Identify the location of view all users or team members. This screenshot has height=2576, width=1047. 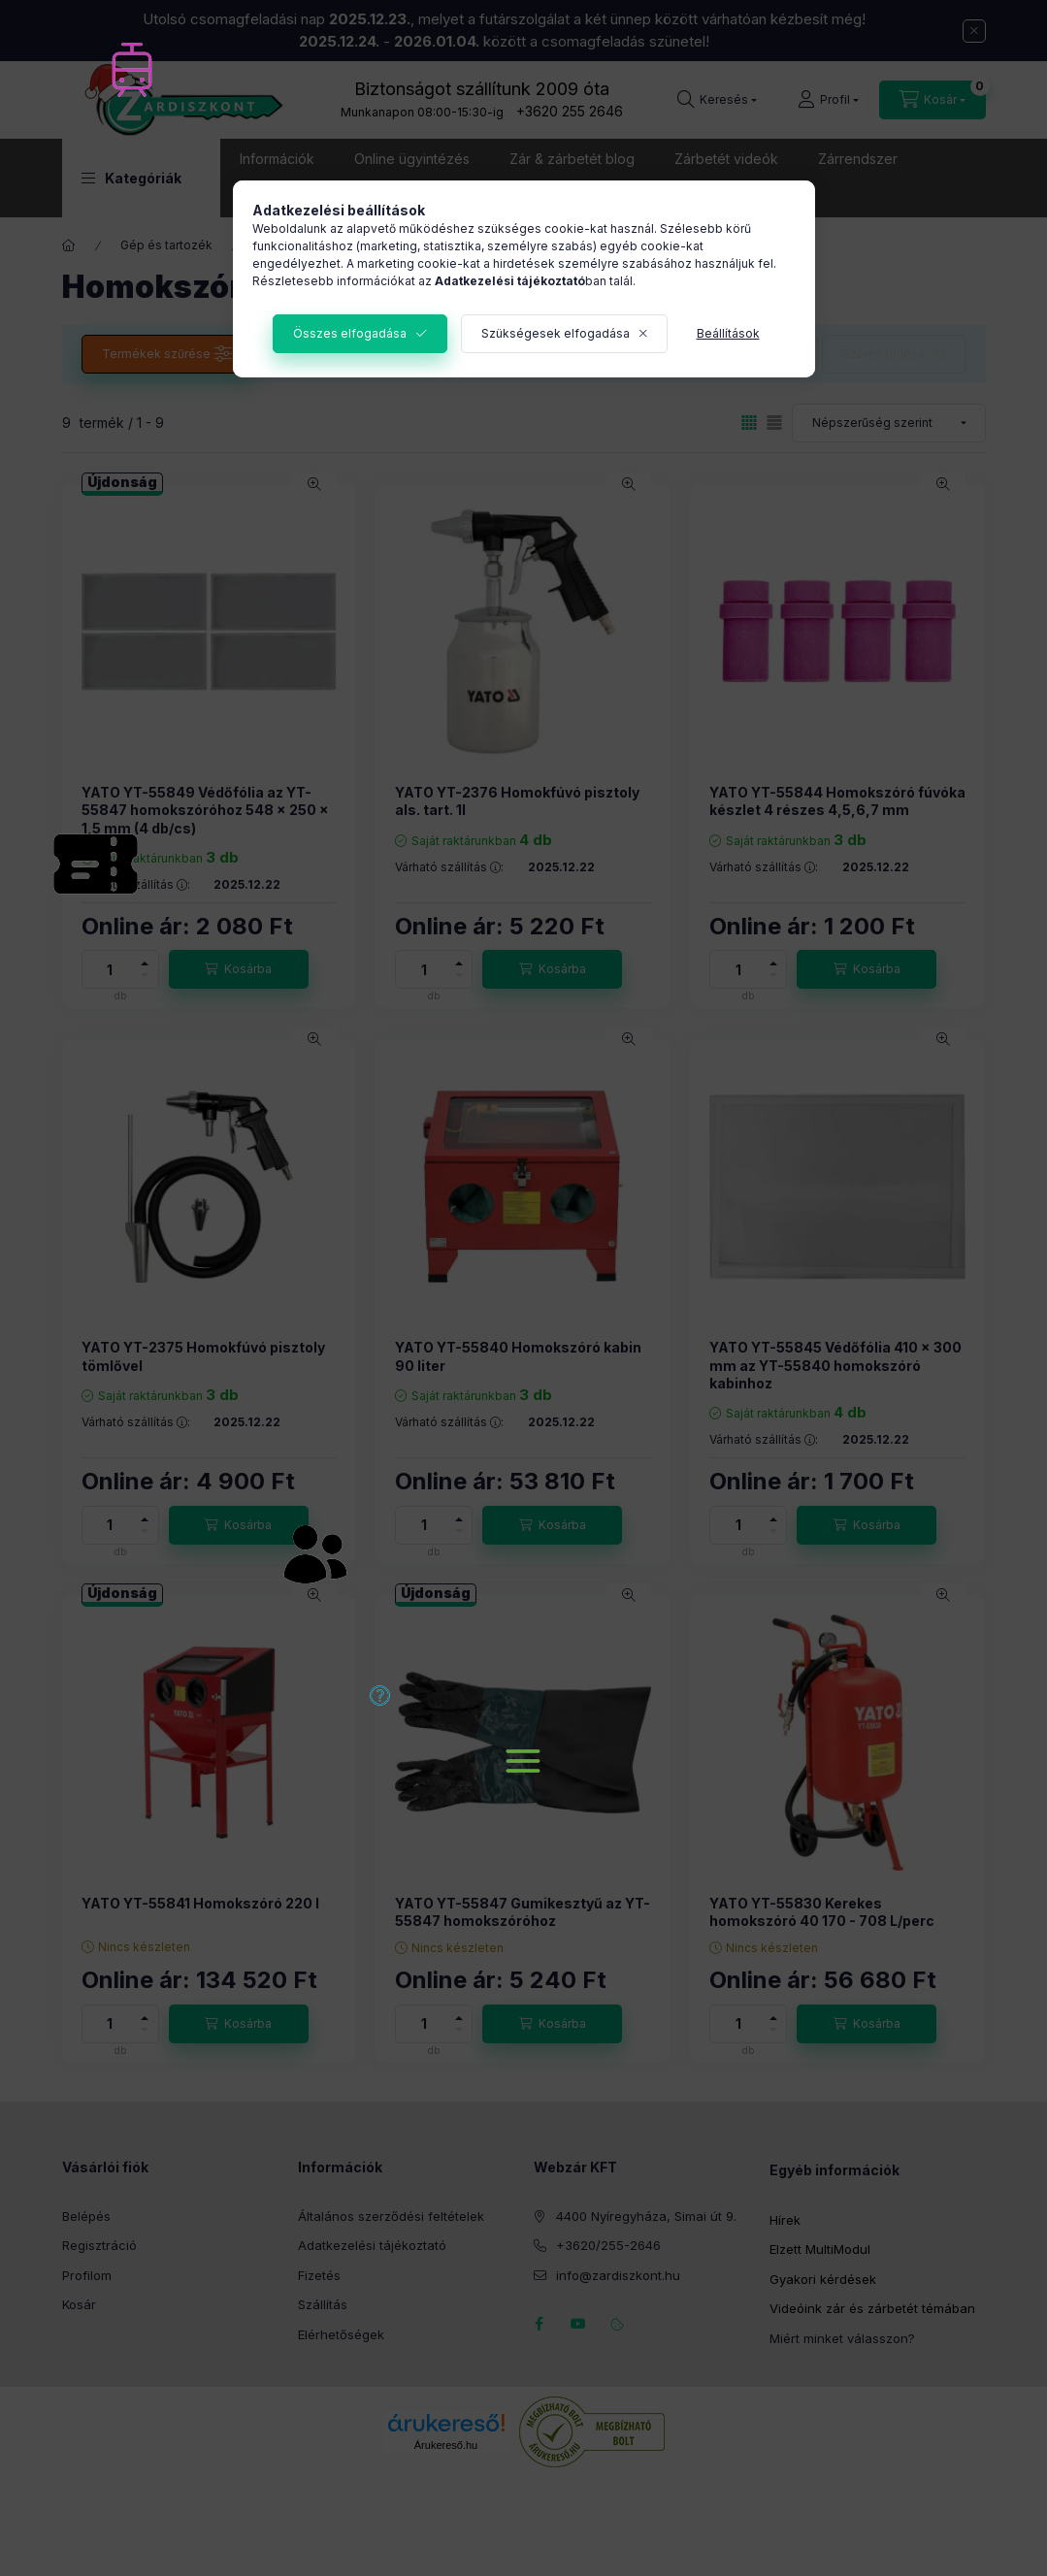
(315, 1554).